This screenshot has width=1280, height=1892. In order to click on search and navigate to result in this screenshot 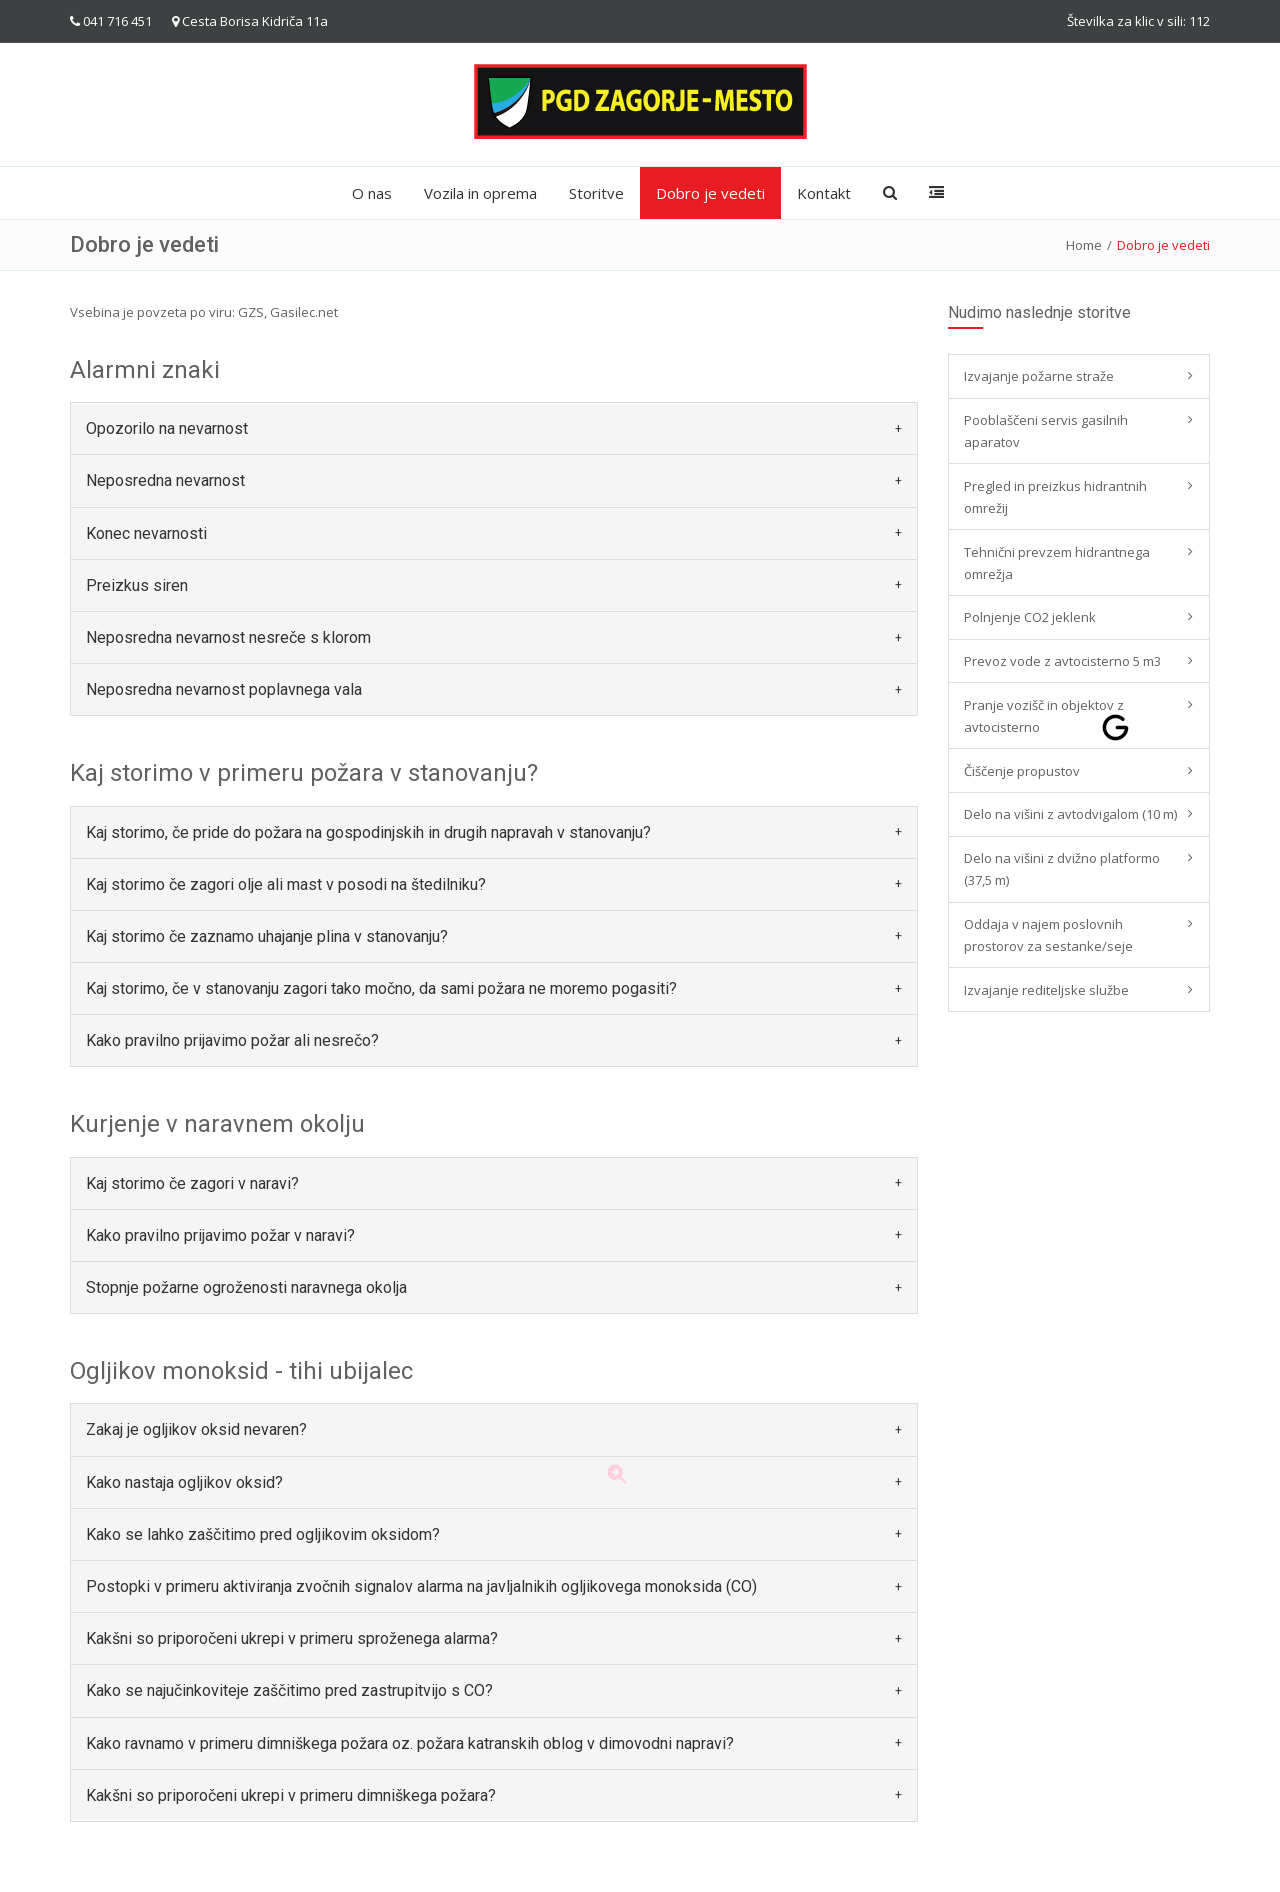, I will do `click(617, 1474)`.